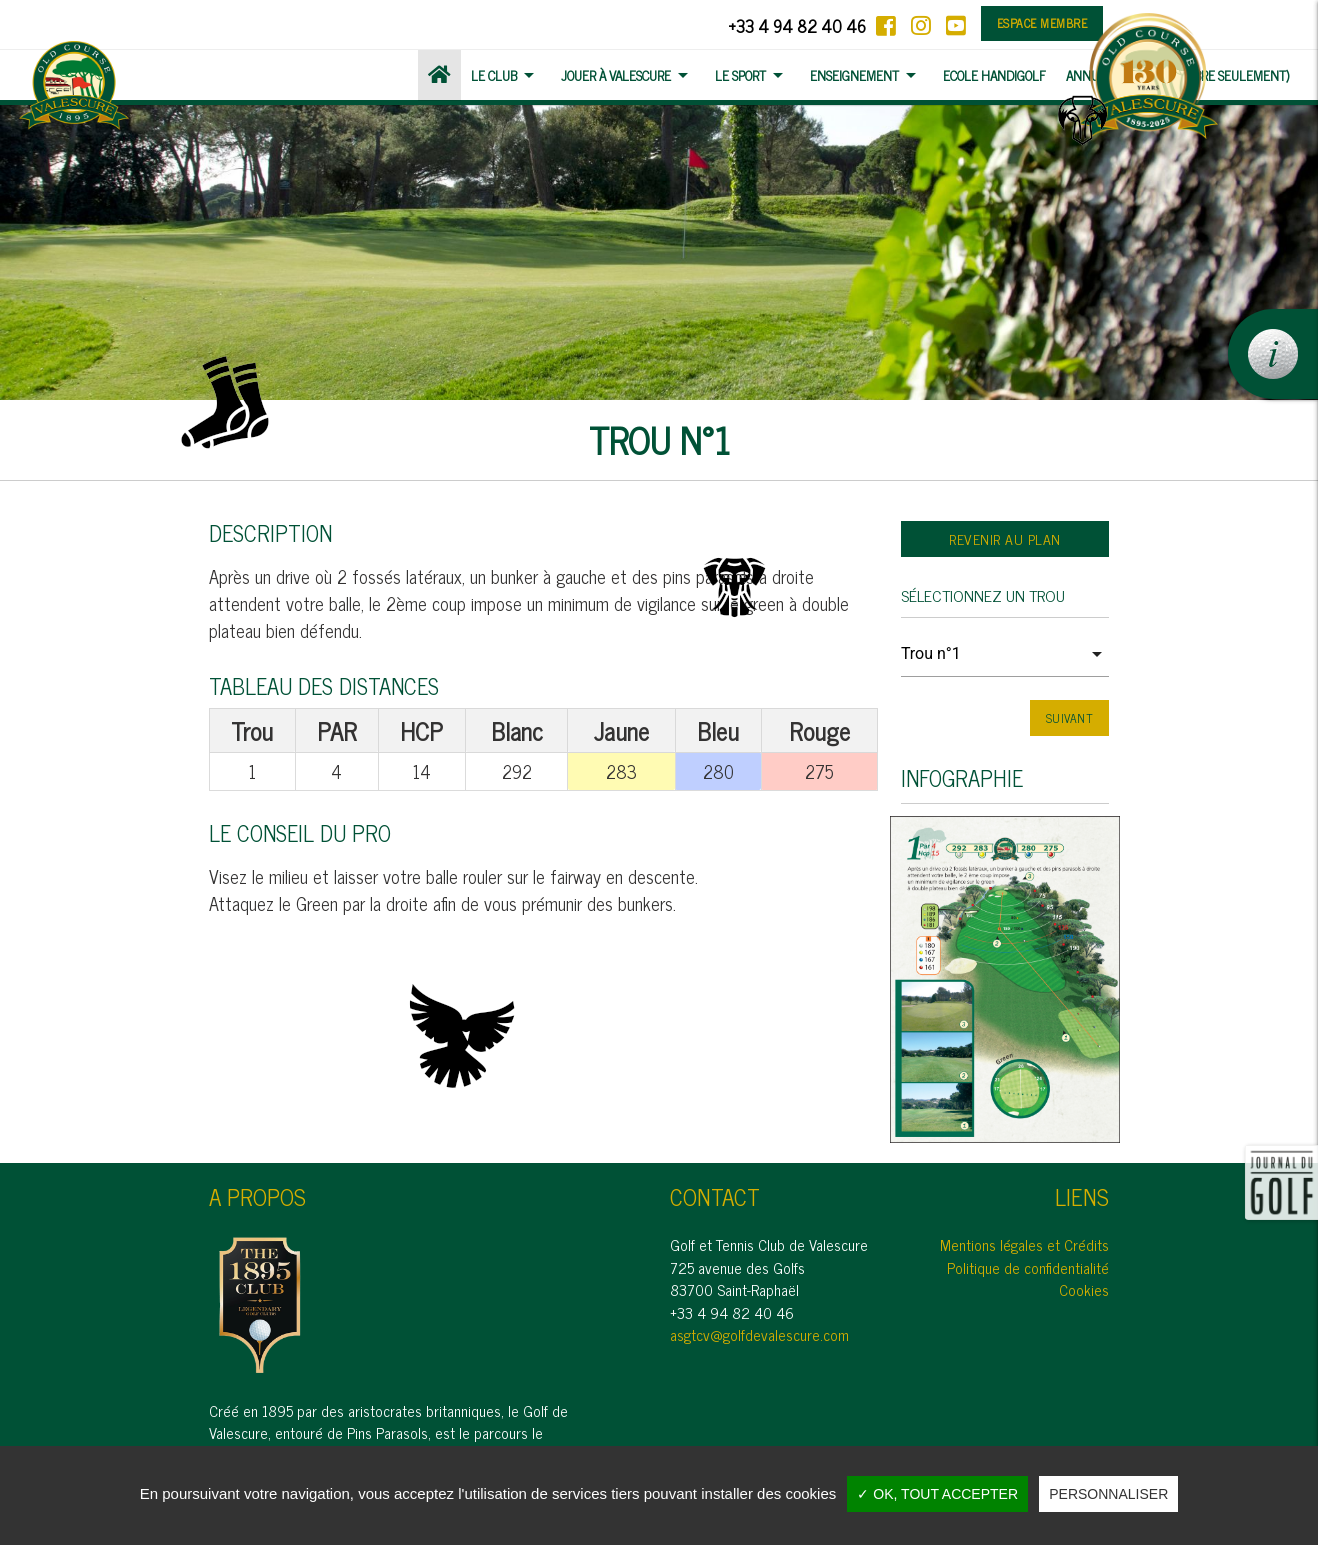 This screenshot has height=1545, width=1318. Describe the element at coordinates (461, 1037) in the screenshot. I see `indicates peace or harmony state` at that location.